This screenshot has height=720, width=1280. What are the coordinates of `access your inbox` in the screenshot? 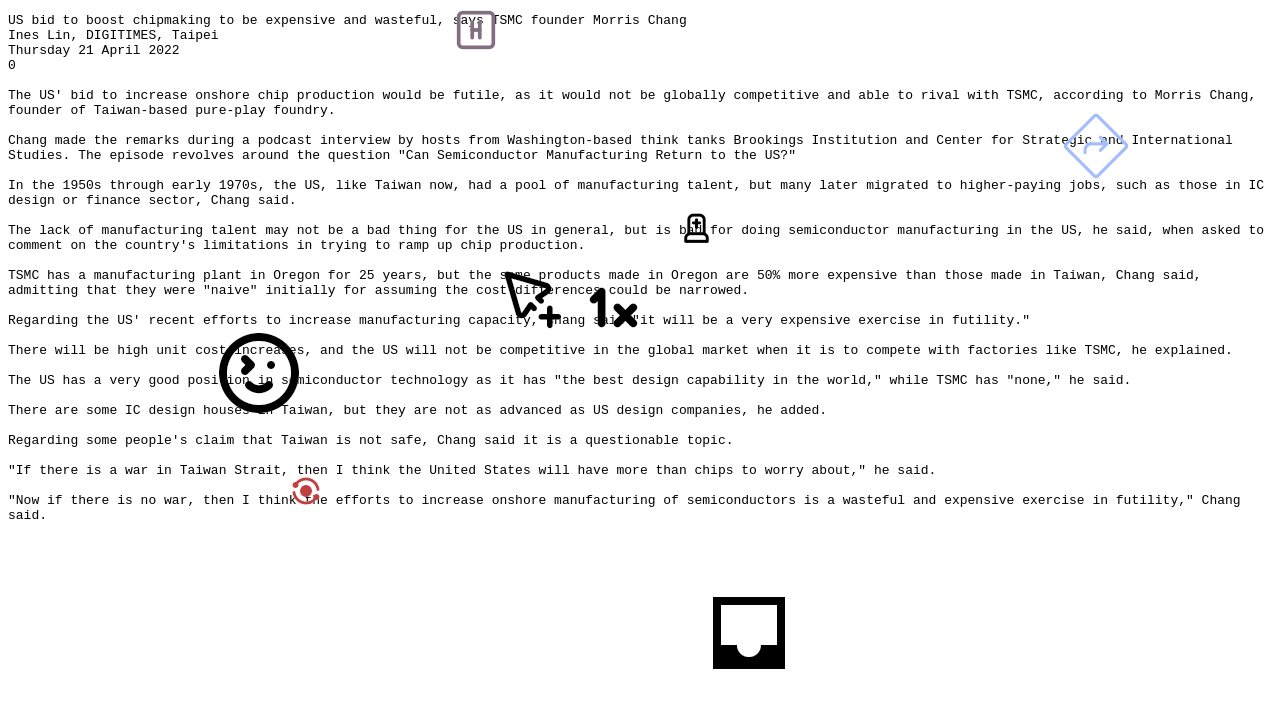 It's located at (749, 633).